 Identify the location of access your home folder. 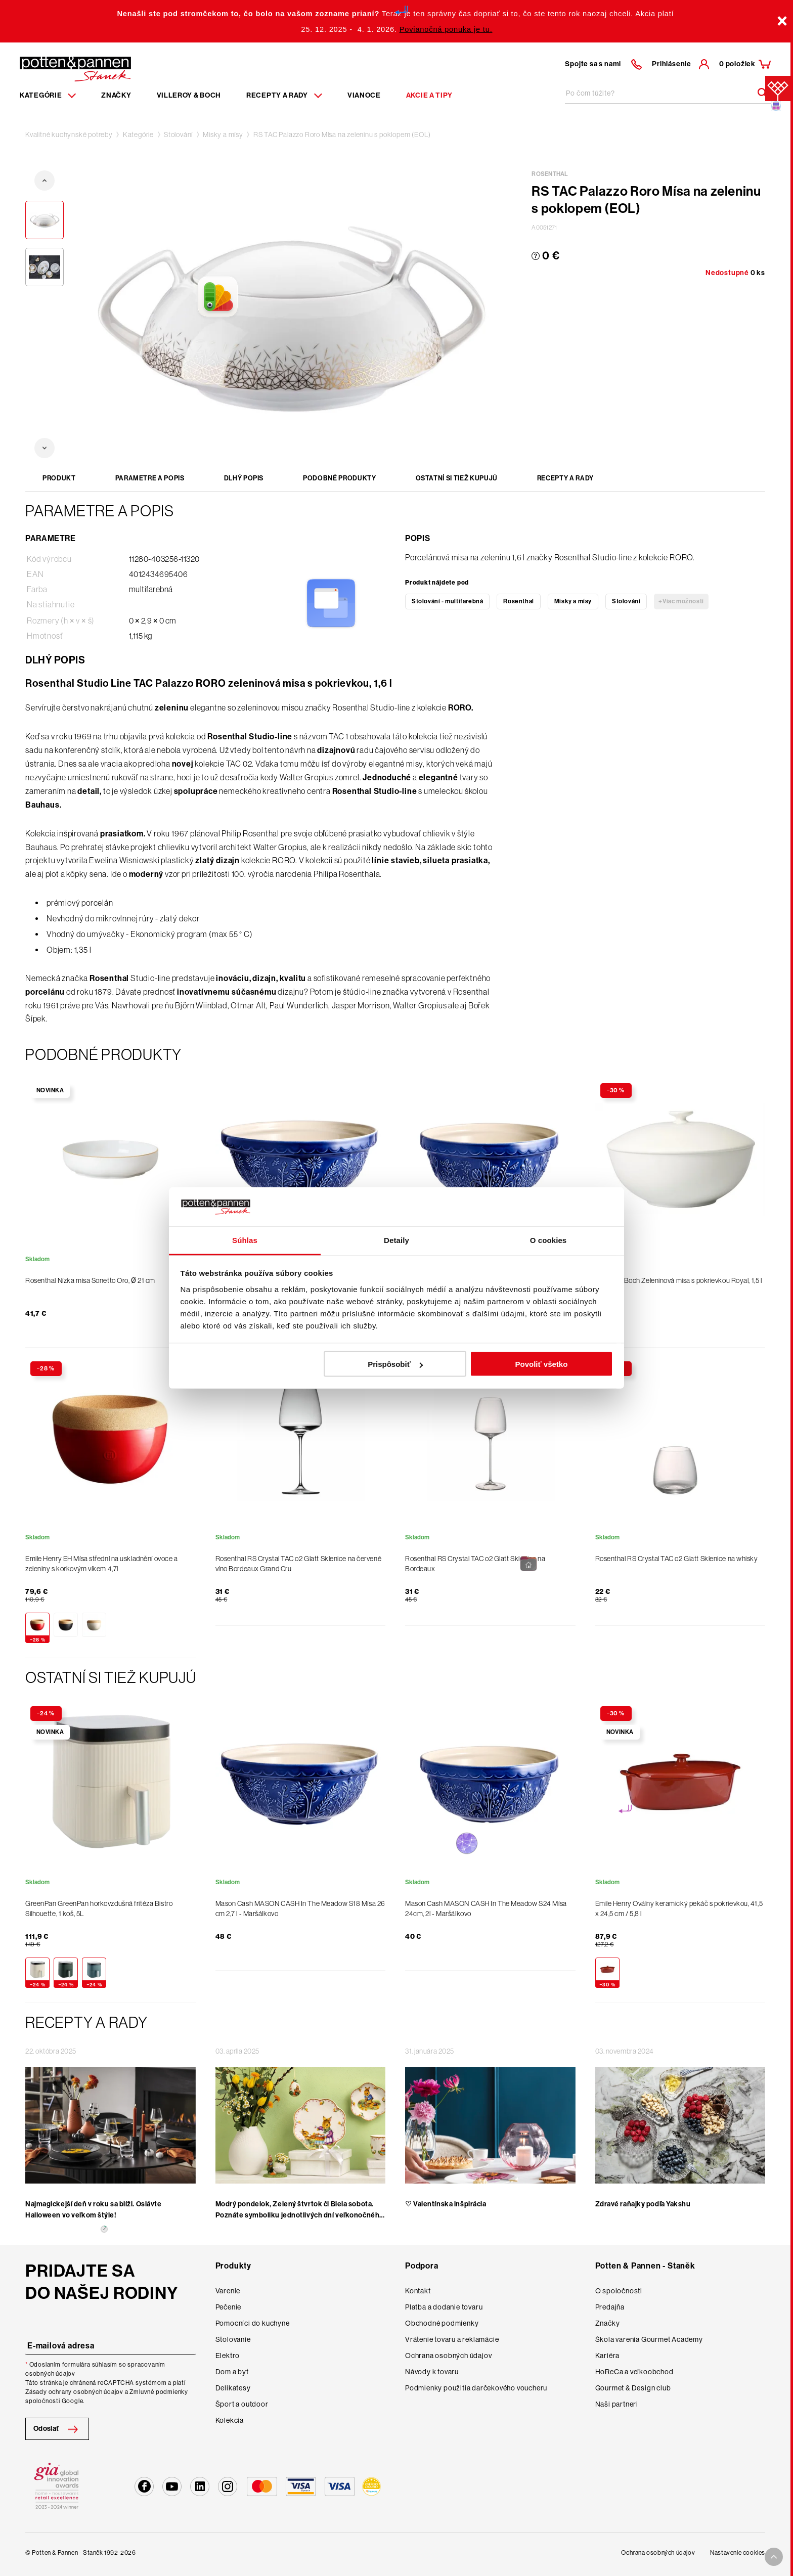
(528, 1563).